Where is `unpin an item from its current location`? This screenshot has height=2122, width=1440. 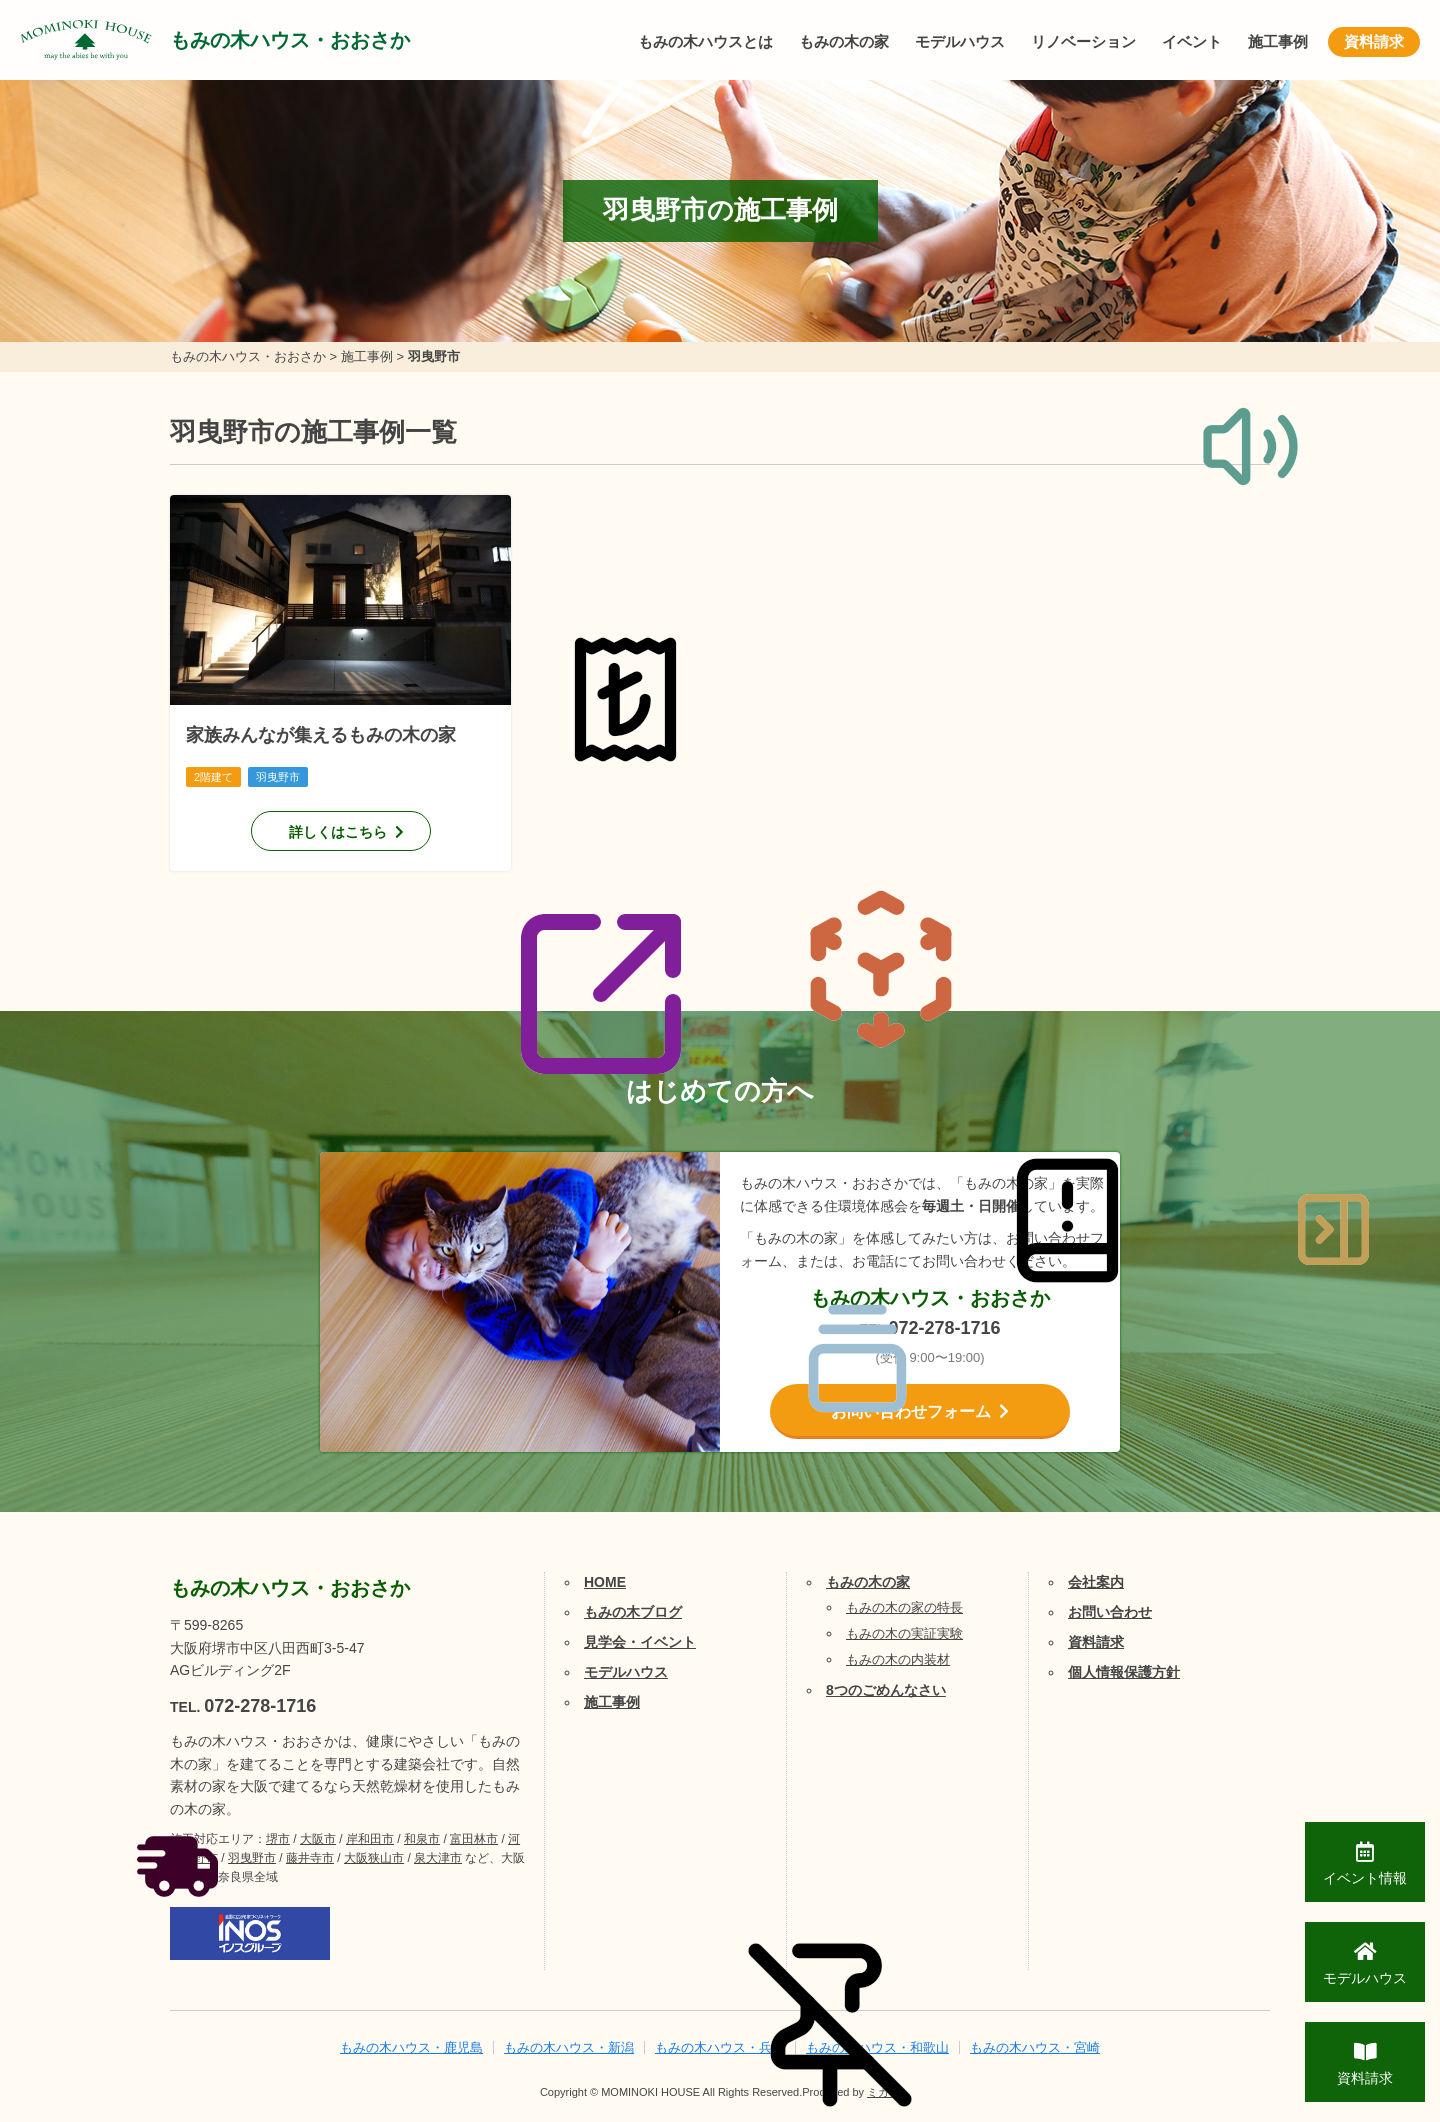 unpin an item from its current location is located at coordinates (830, 2025).